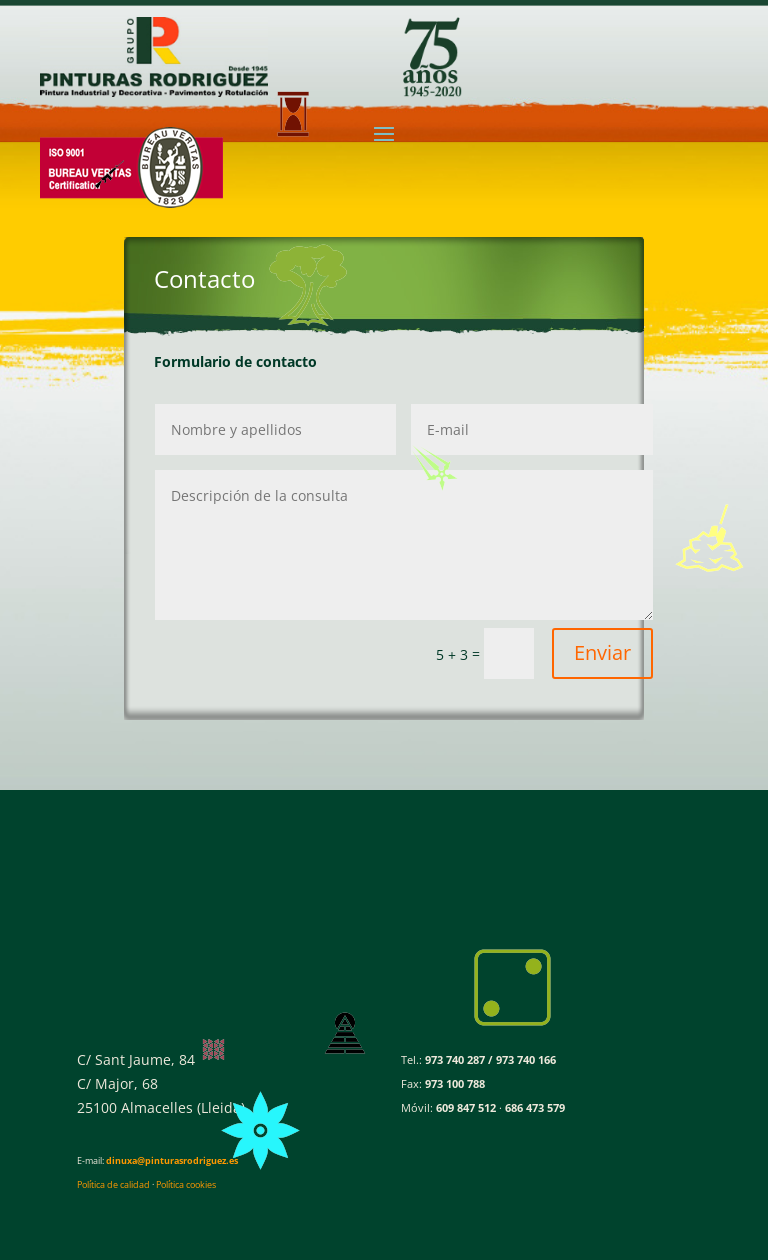 This screenshot has height=1260, width=768. I want to click on select the FN FAL rifle weapon, so click(109, 174).